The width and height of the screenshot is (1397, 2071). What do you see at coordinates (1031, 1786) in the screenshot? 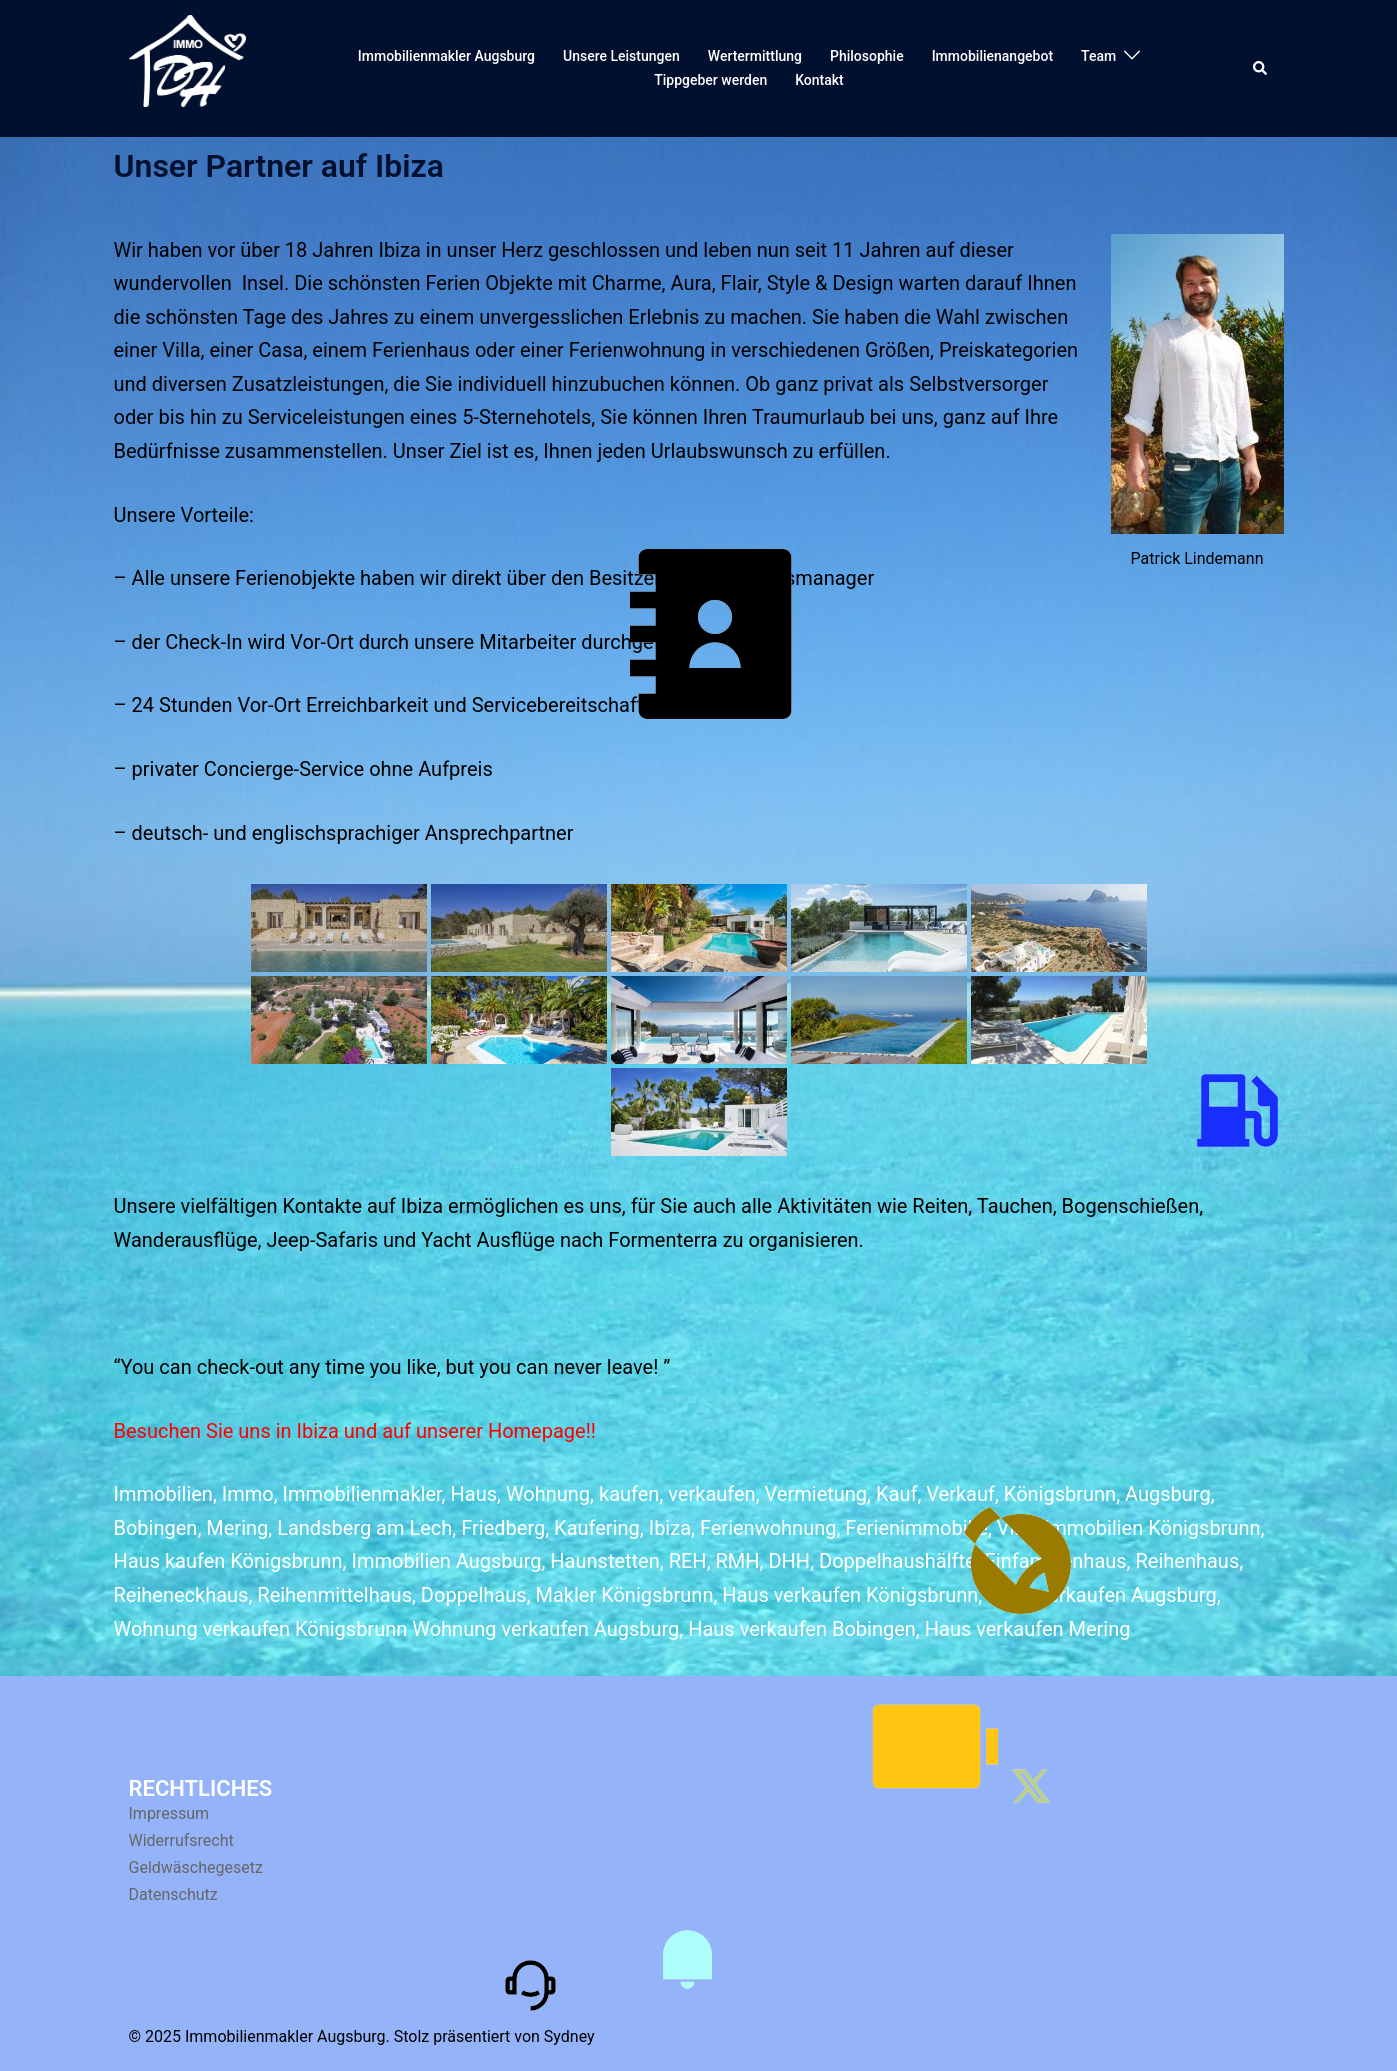
I see `share to X (formerly Twitter)` at bounding box center [1031, 1786].